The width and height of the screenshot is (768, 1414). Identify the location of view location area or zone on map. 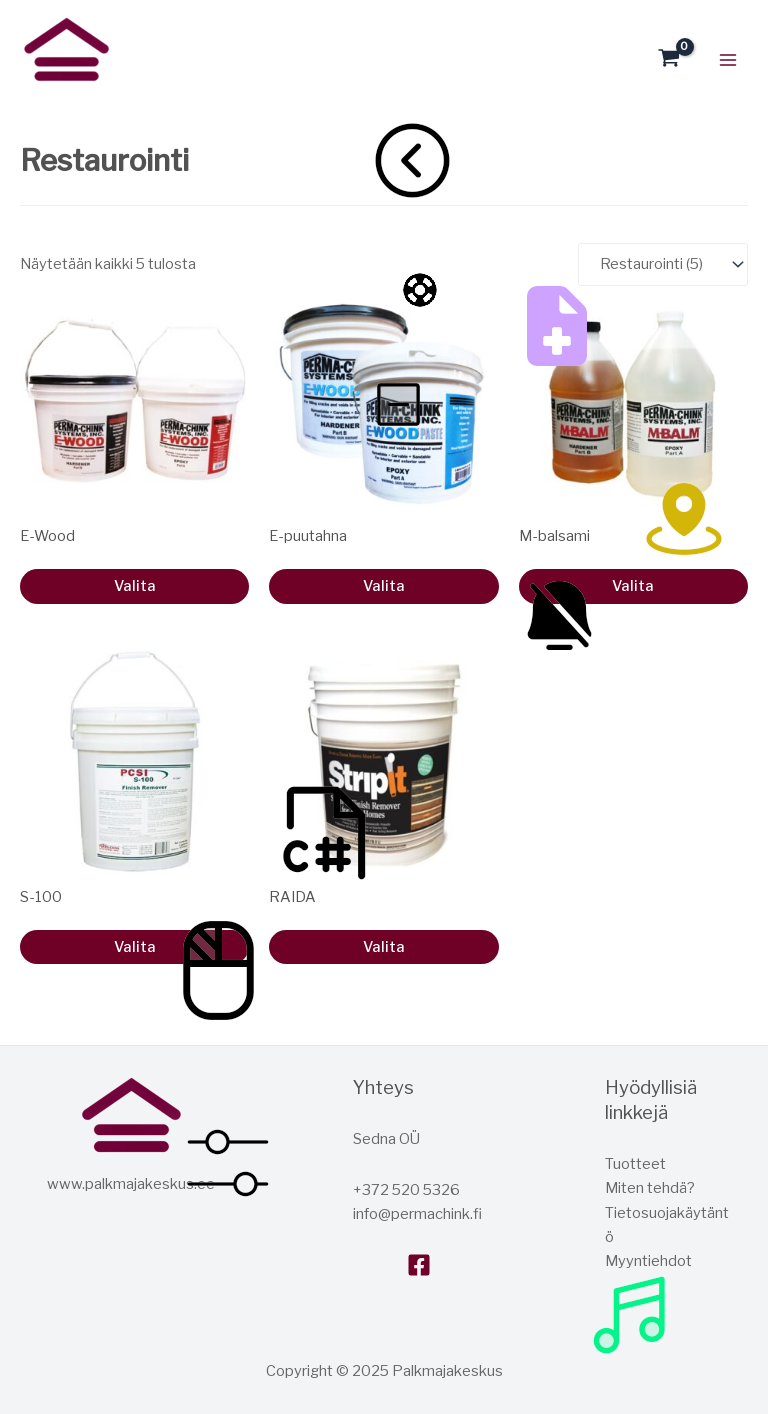
(684, 520).